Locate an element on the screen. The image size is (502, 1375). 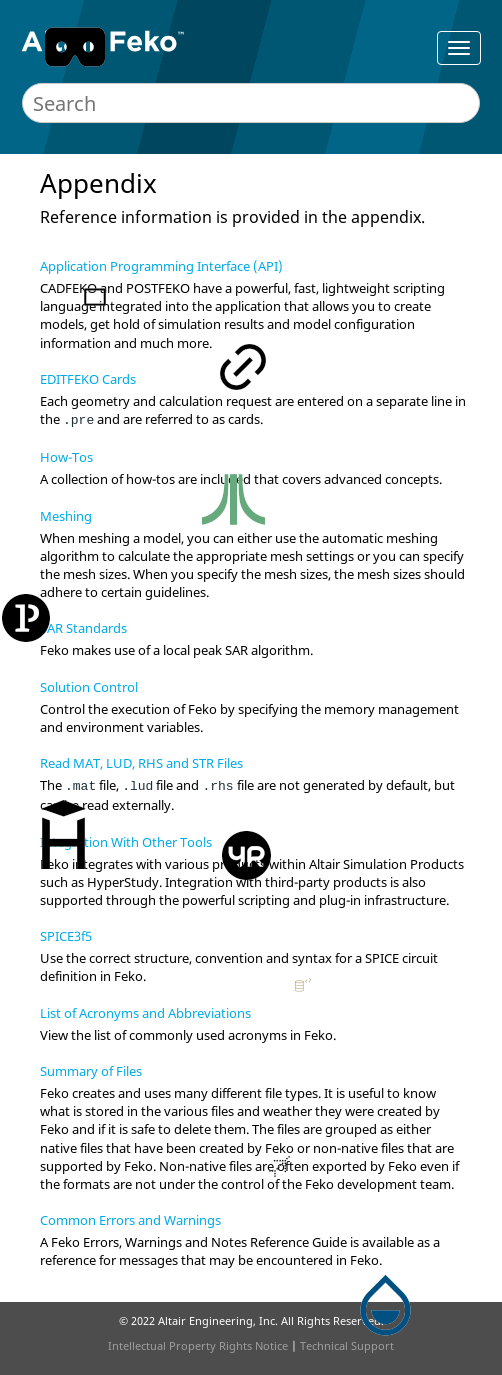
google cardboard VR viewer logo is located at coordinates (75, 47).